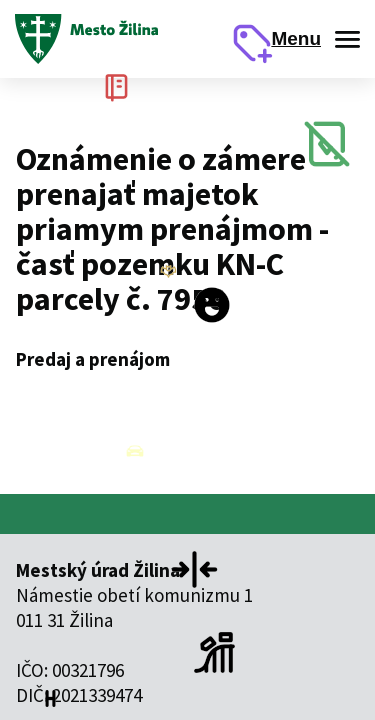 This screenshot has height=720, width=375. I want to click on open your notebook or notes, so click(116, 86).